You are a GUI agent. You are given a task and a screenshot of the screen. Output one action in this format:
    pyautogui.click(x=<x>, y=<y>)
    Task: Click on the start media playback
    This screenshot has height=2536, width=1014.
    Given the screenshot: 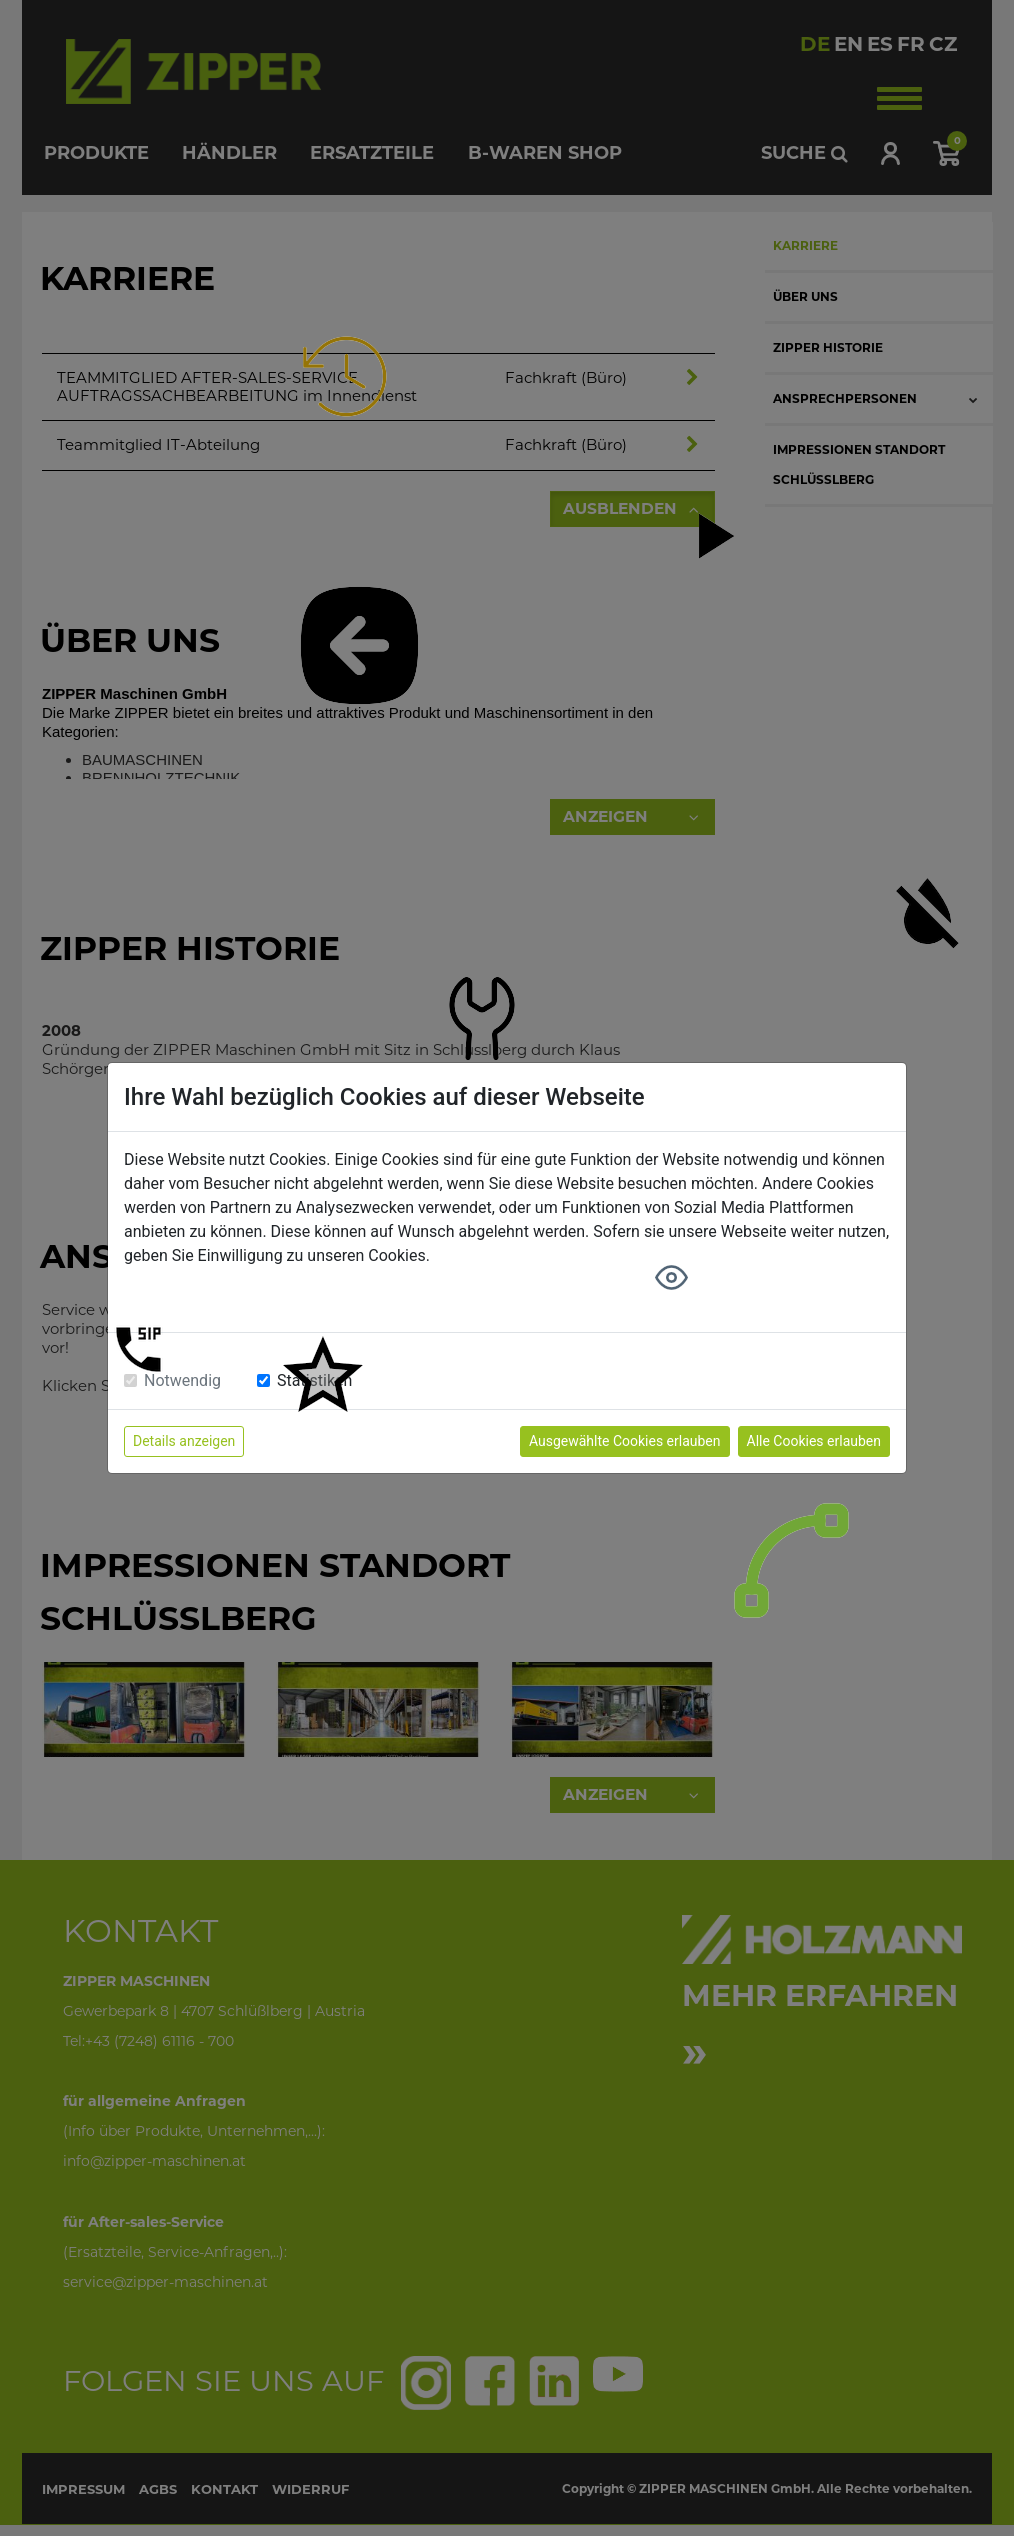 What is the action you would take?
    pyautogui.click(x=712, y=536)
    